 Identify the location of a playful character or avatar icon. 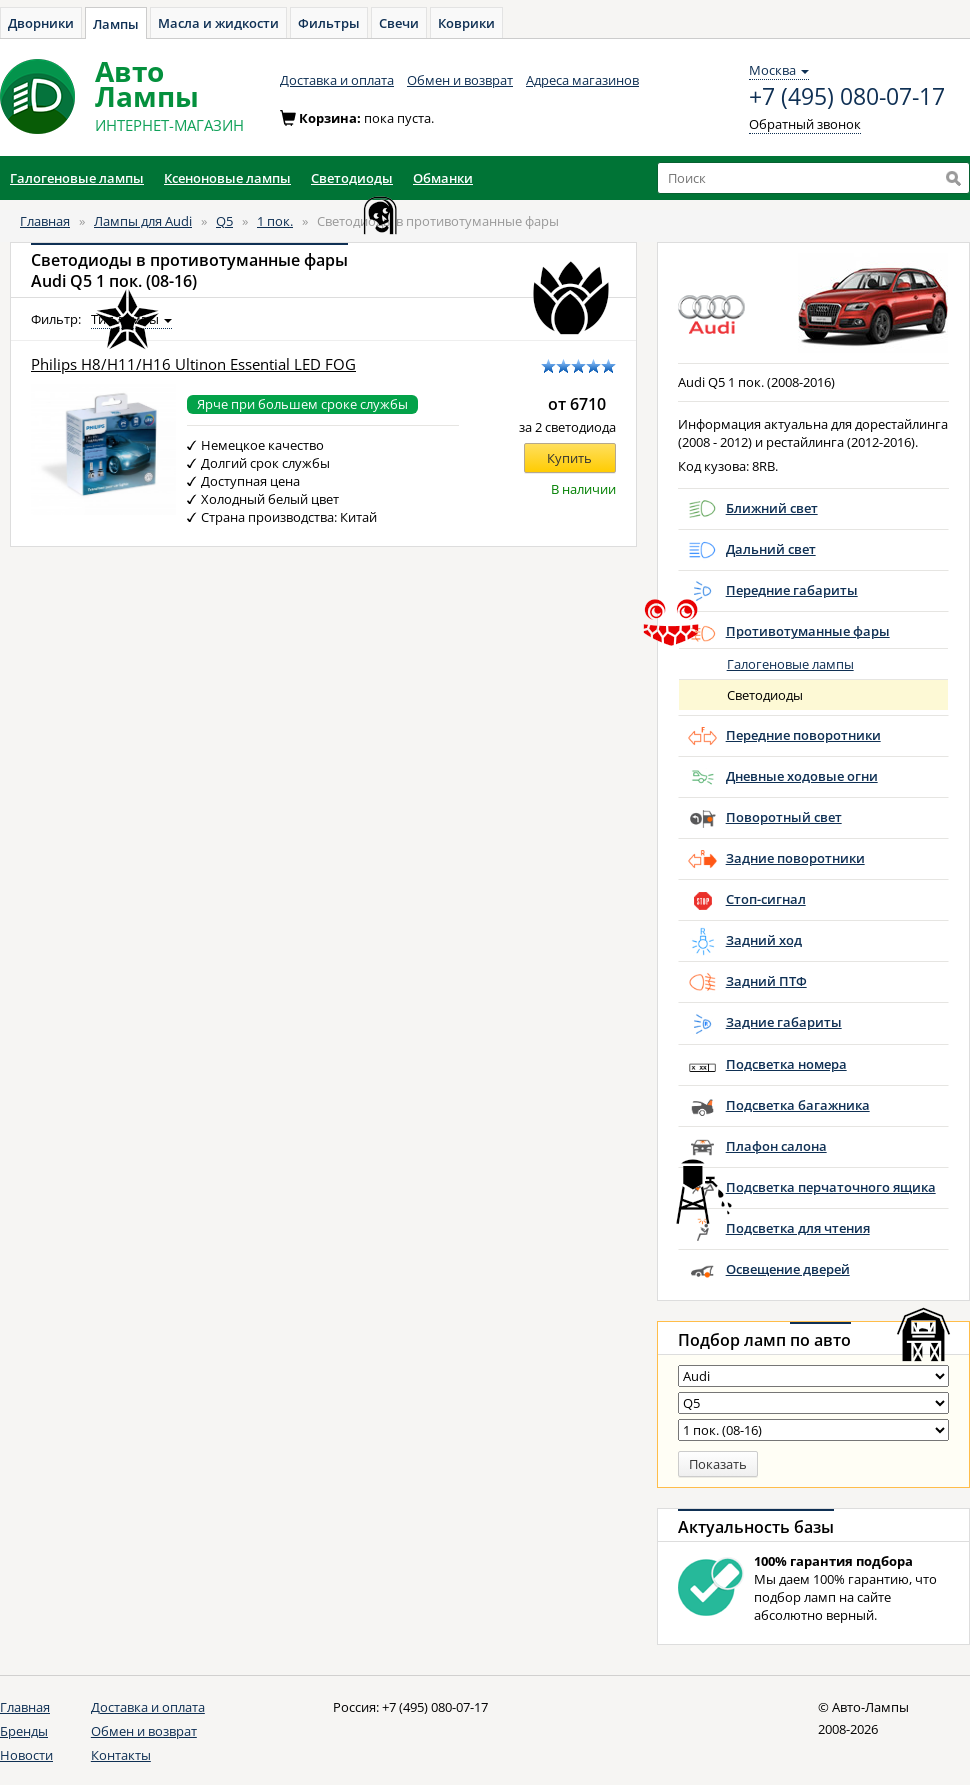
(671, 623).